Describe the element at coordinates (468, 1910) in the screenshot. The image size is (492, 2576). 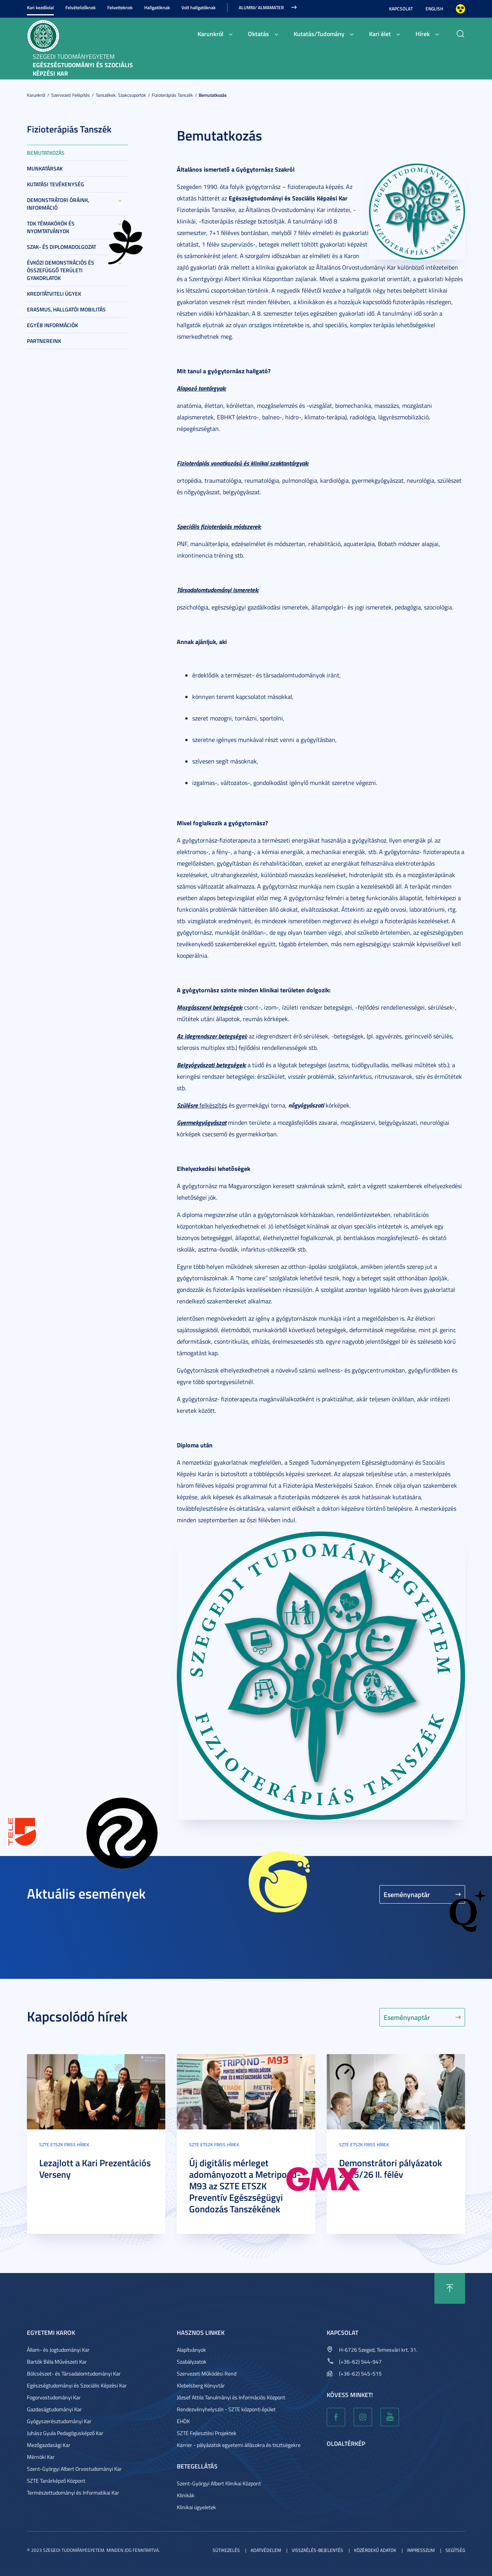
I see `open qwant search engine` at that location.